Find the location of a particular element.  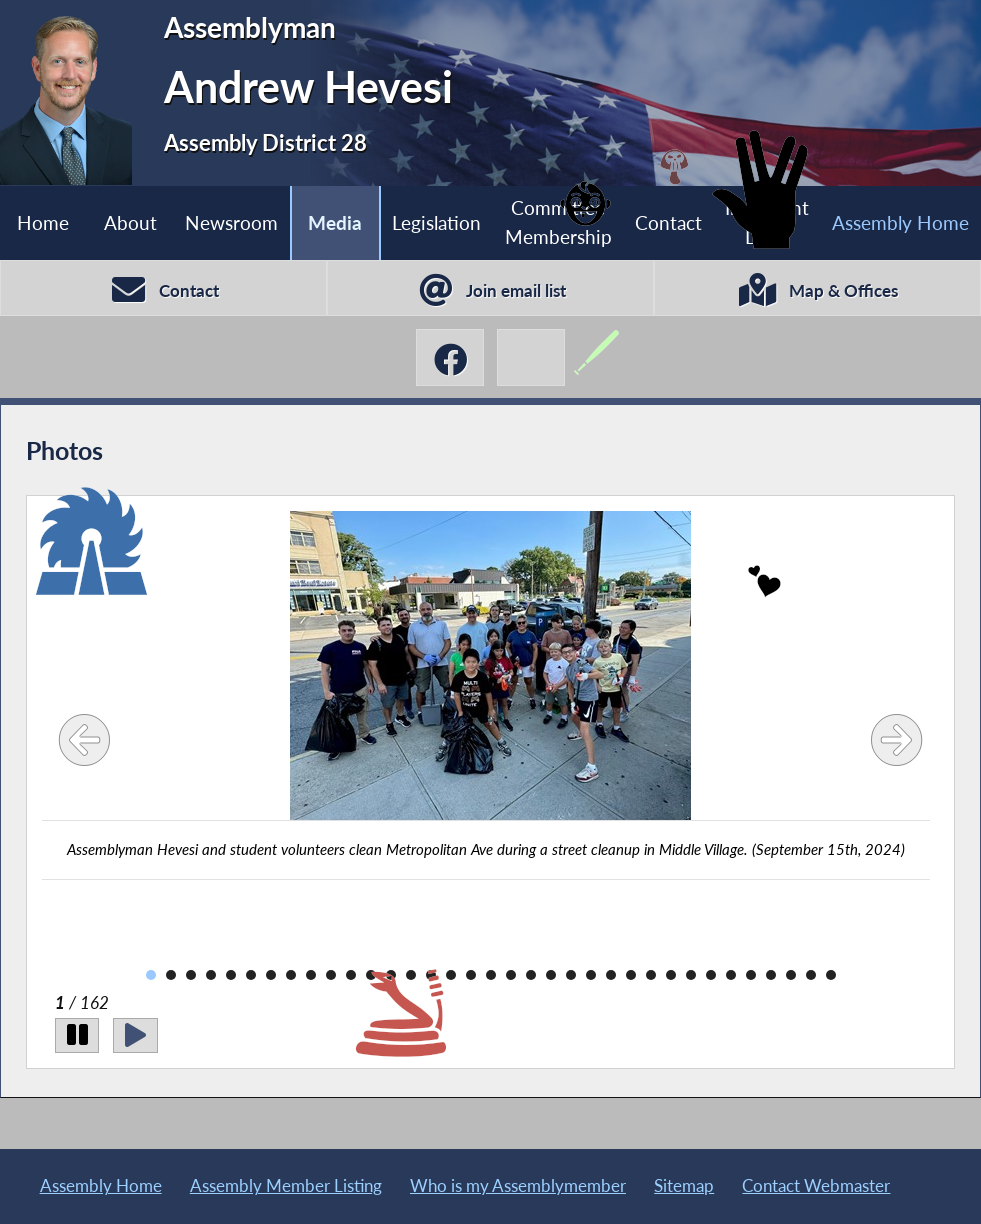

vulcan salute or "live long and prosper" gesture is located at coordinates (760, 188).